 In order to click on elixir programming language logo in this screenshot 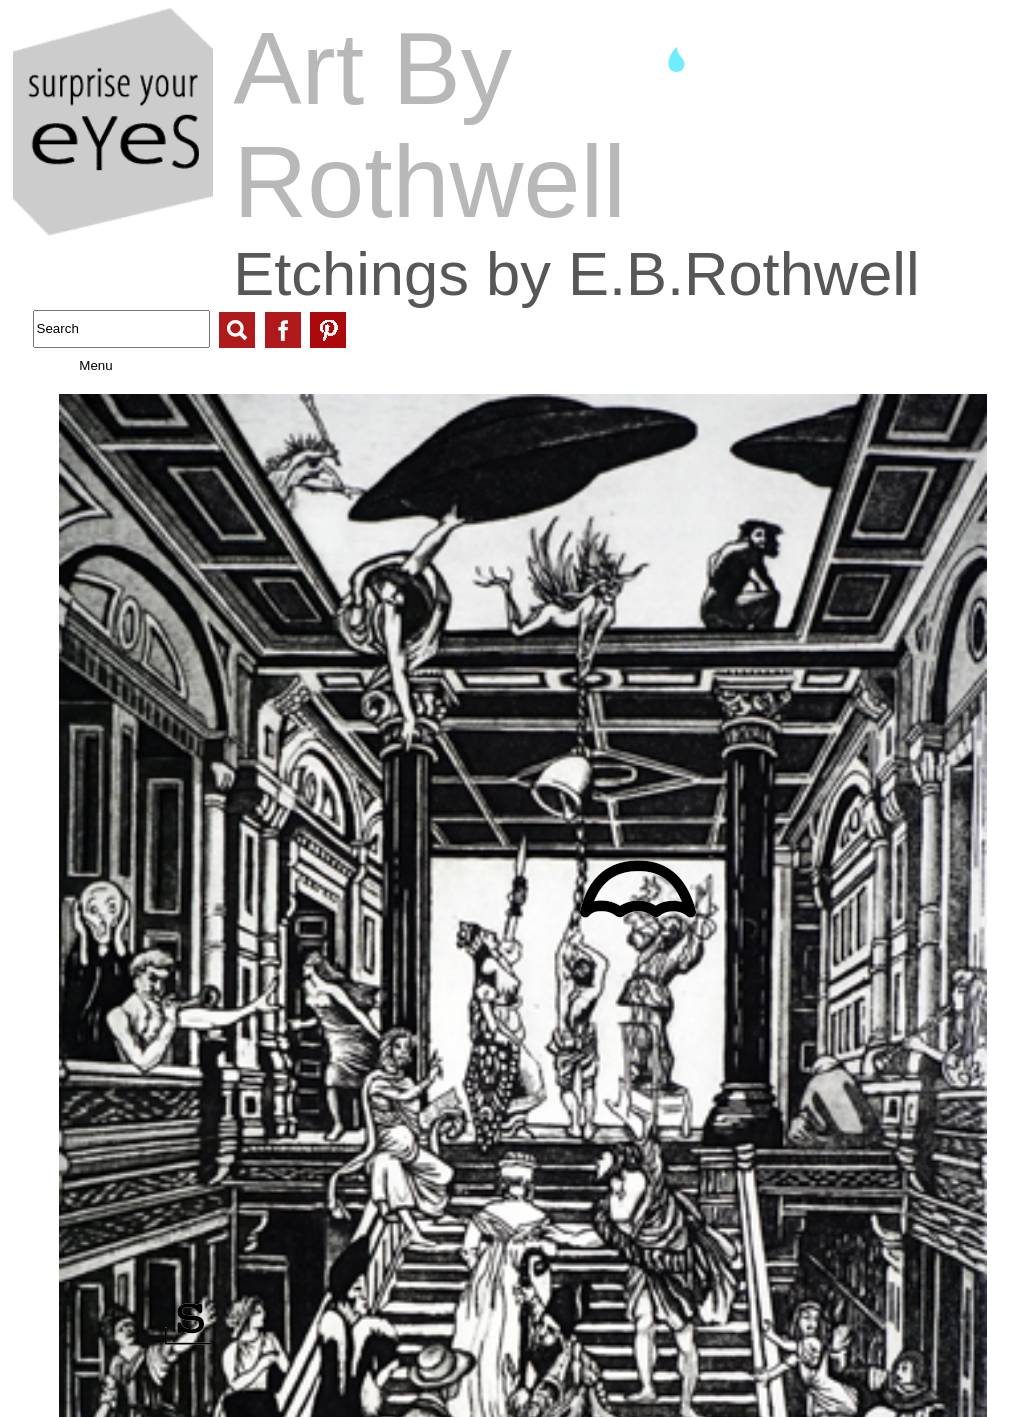, I will do `click(676, 59)`.